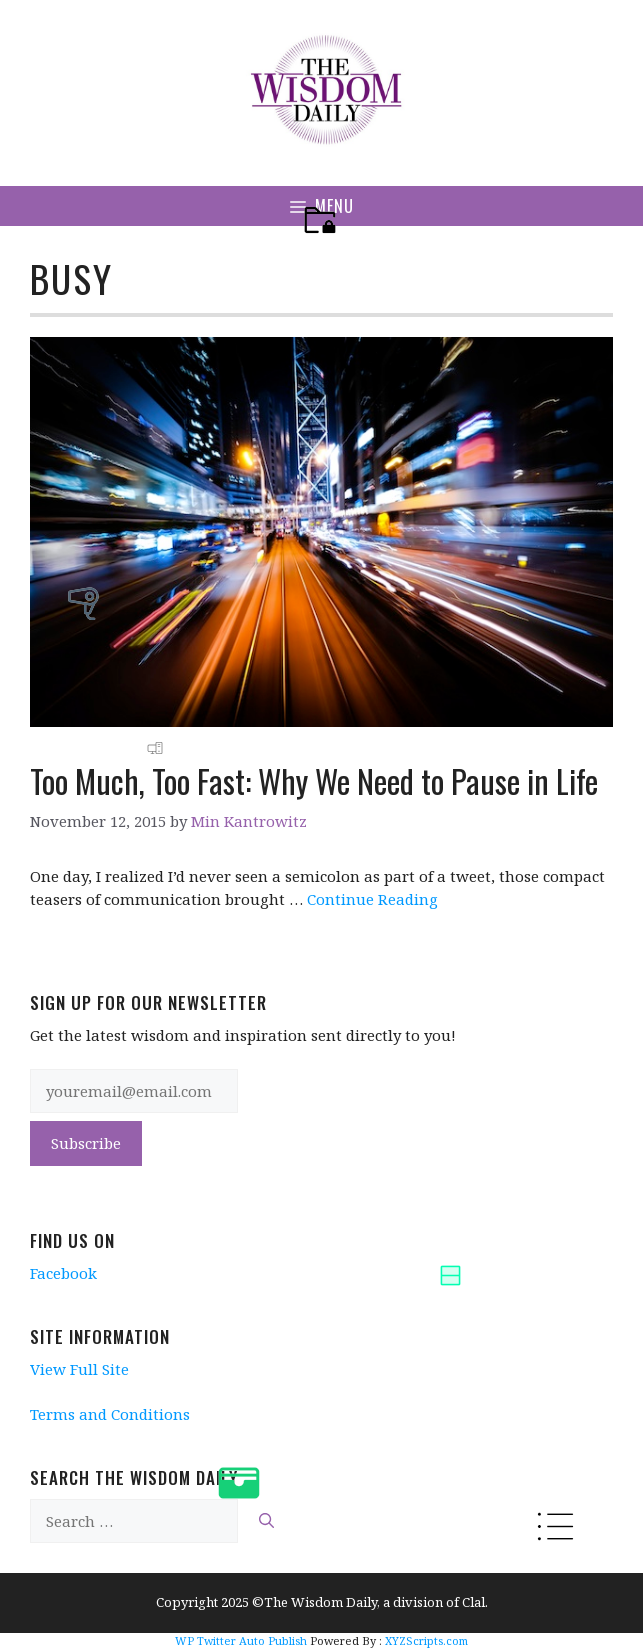  What do you see at coordinates (555, 1526) in the screenshot?
I see `view items in list format` at bounding box center [555, 1526].